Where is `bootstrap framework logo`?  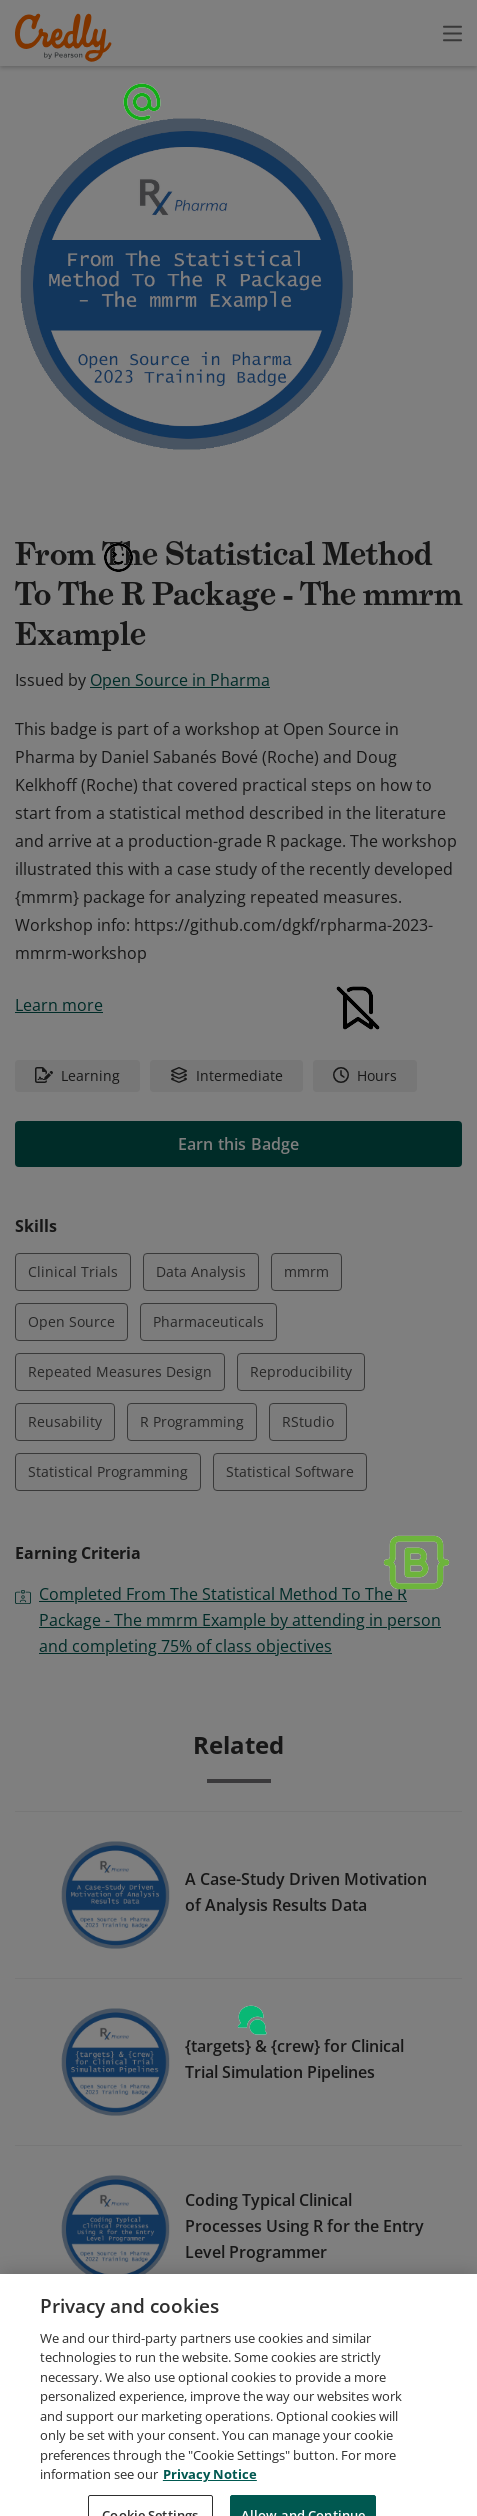 bootstrap framework logo is located at coordinates (416, 1562).